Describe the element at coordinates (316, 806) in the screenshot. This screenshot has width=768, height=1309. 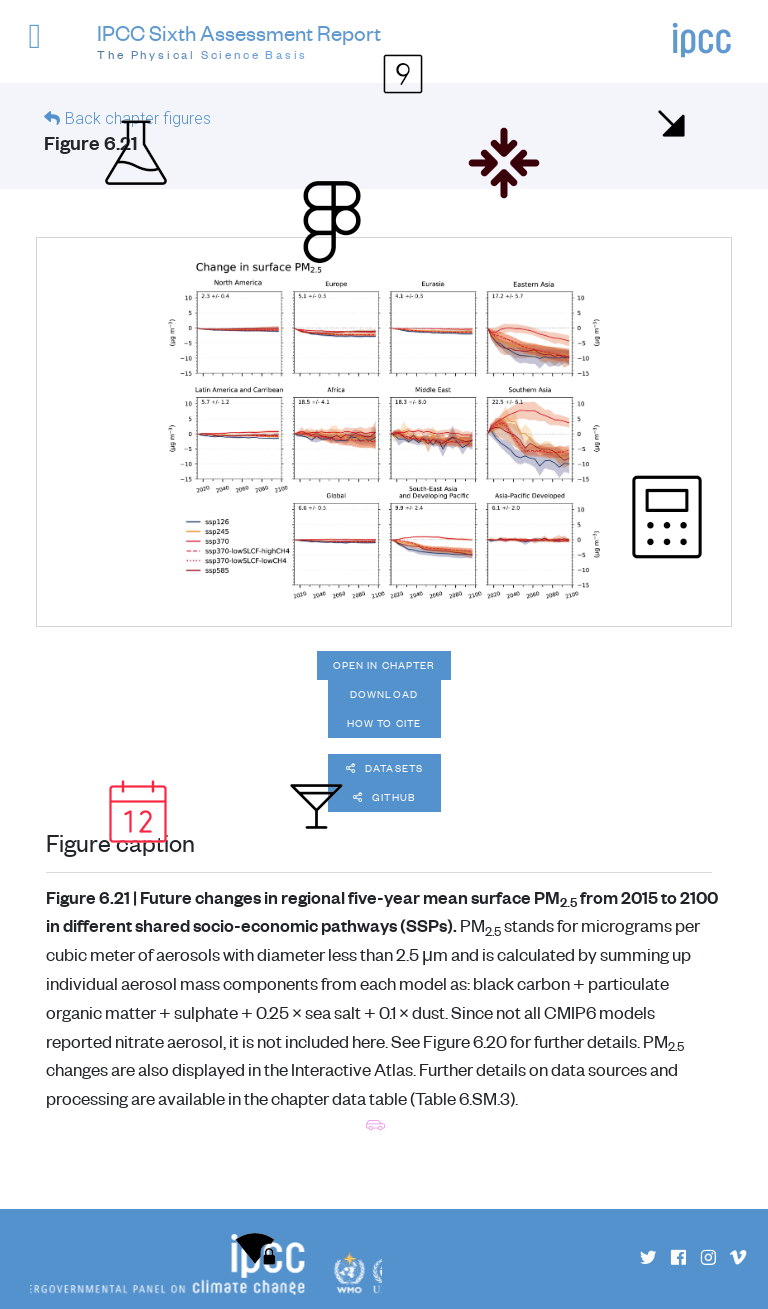
I see `browse bar or cocktail menu` at that location.